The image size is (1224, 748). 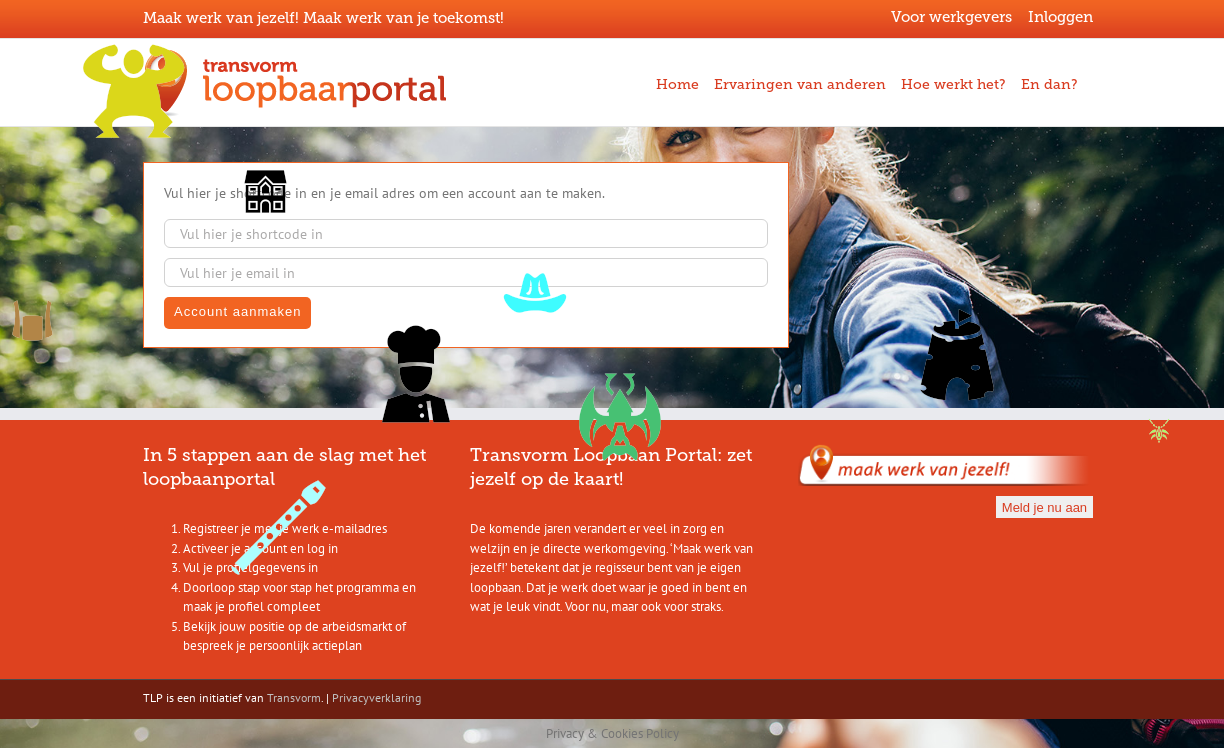 What do you see at coordinates (957, 354) in the screenshot?
I see `access beach or sandbox game mode` at bounding box center [957, 354].